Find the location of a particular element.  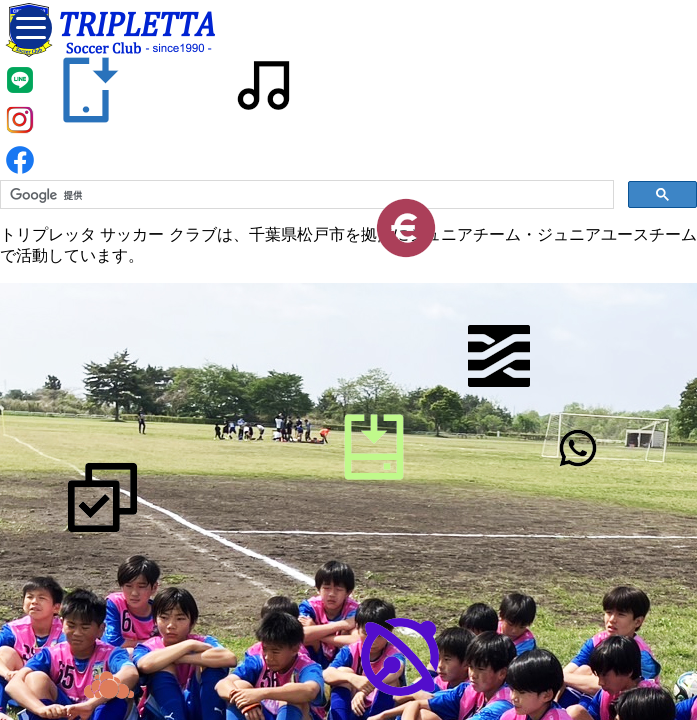

stimulus javascript framework logo is located at coordinates (499, 356).